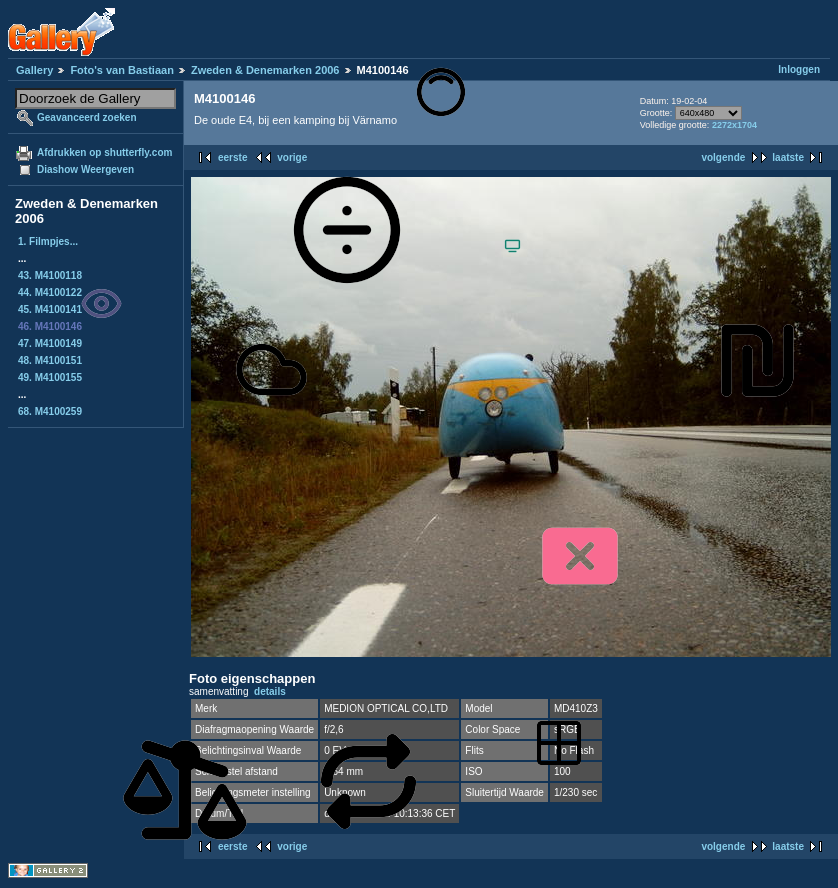  Describe the element at coordinates (347, 230) in the screenshot. I see `perform a division calculation` at that location.